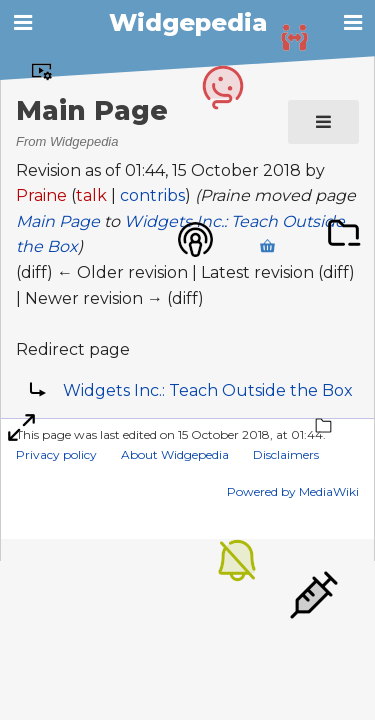  I want to click on open apple podcasts, so click(195, 239).